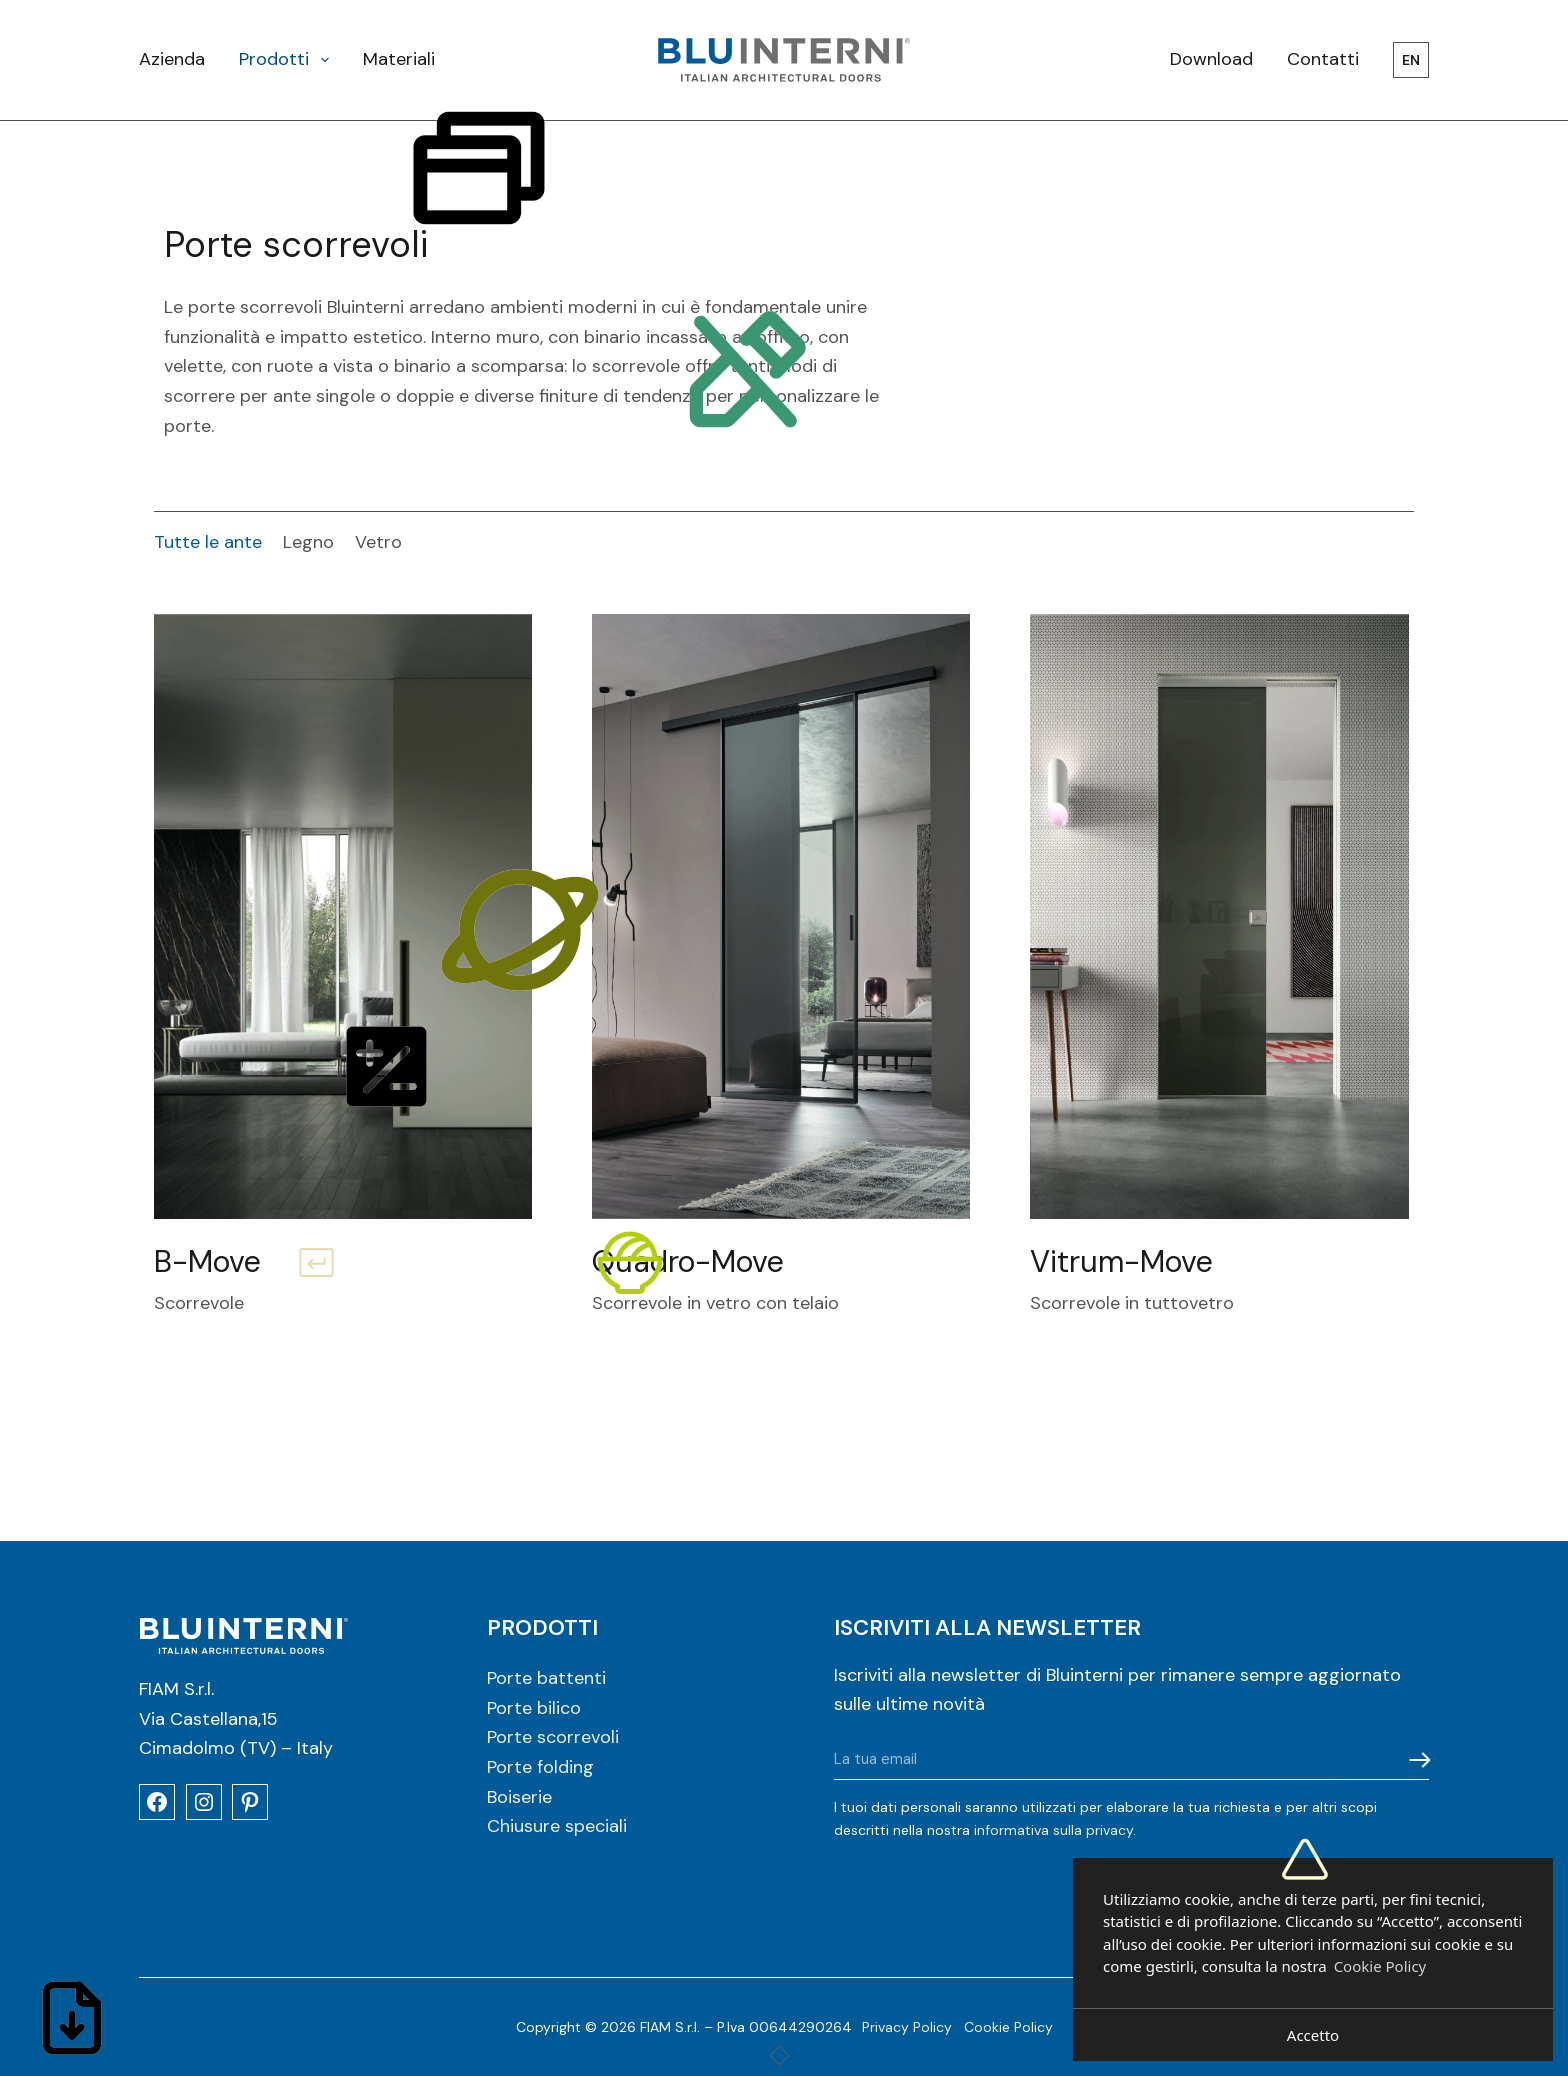  What do you see at coordinates (72, 2018) in the screenshot?
I see `download a file to your device` at bounding box center [72, 2018].